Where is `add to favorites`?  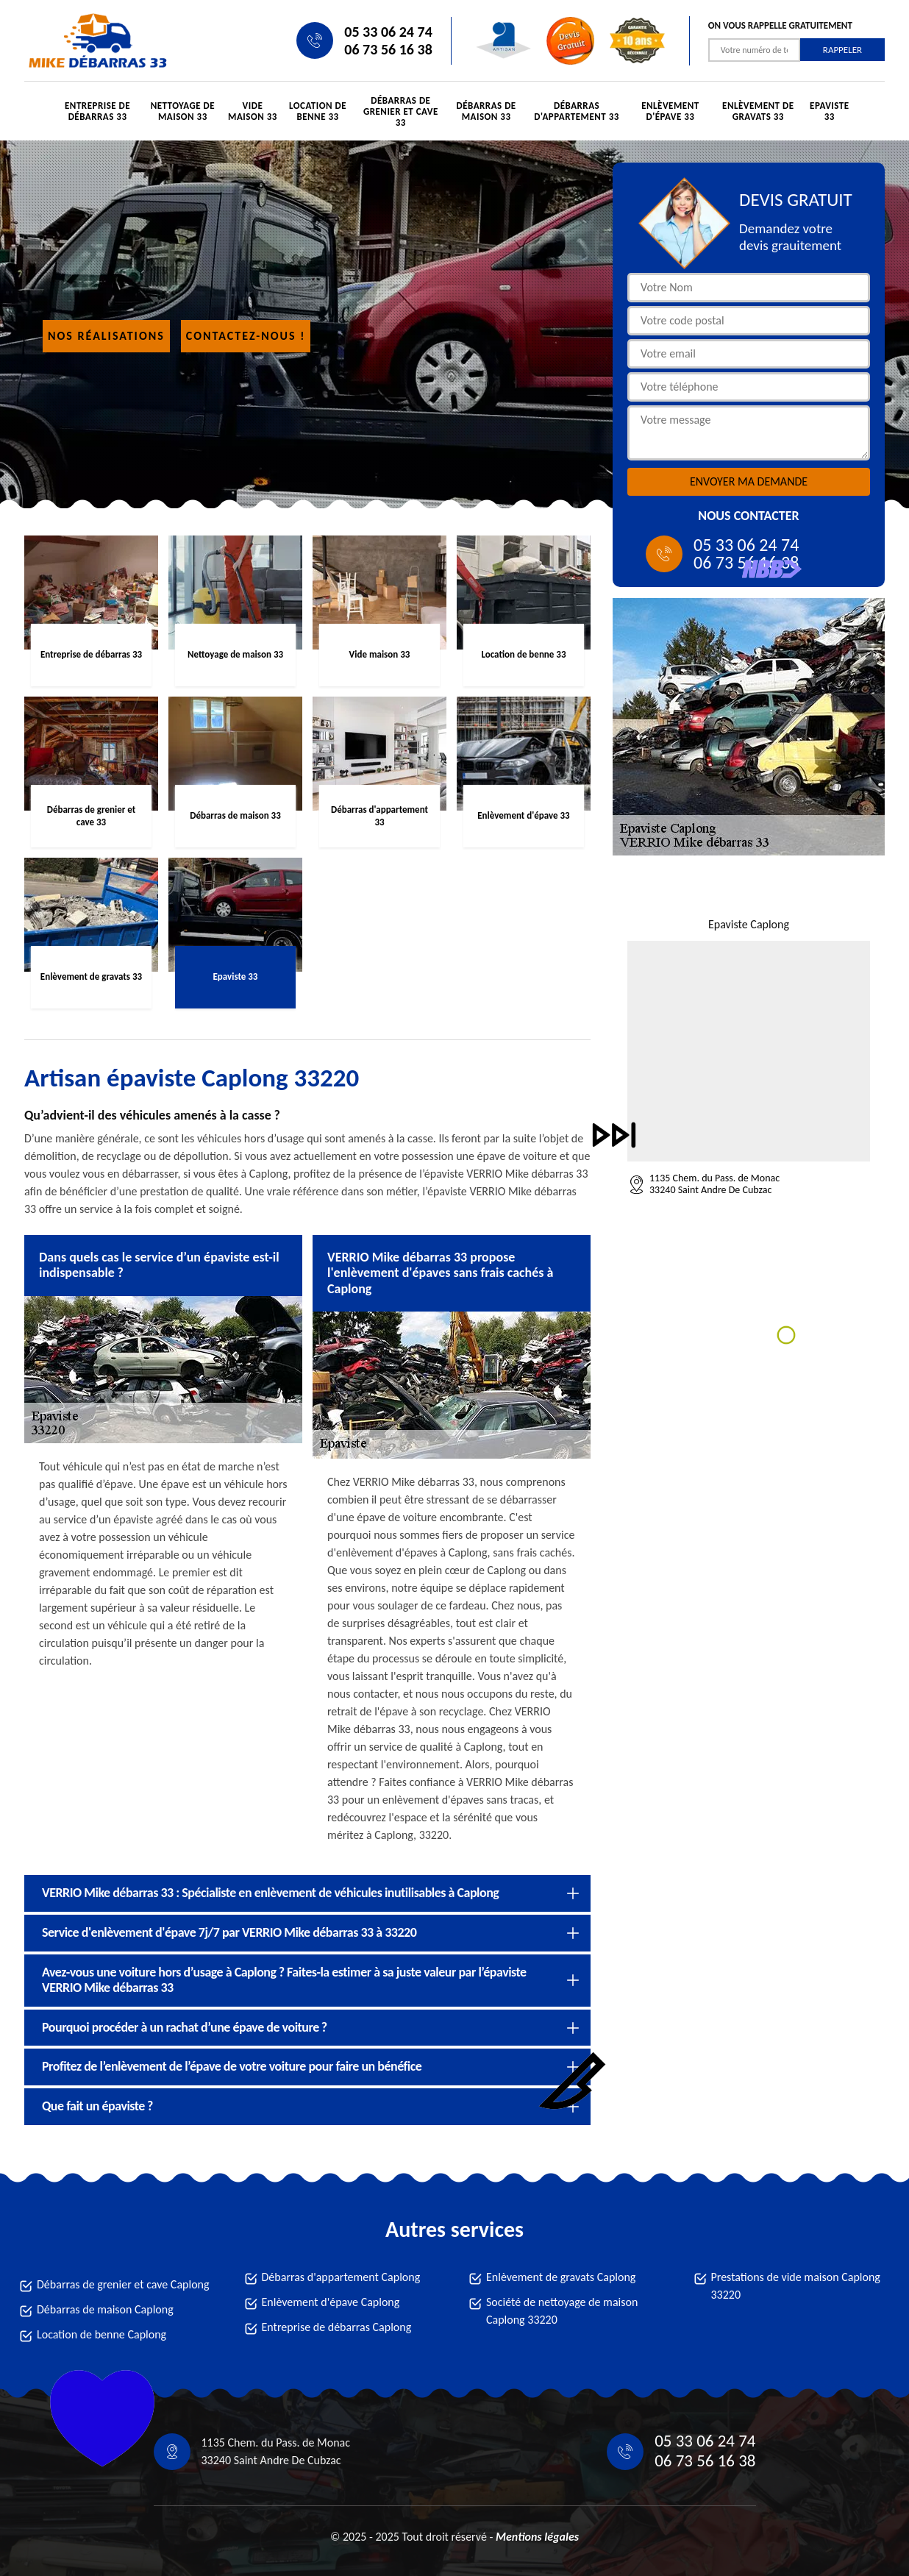 add to favorites is located at coordinates (102, 2417).